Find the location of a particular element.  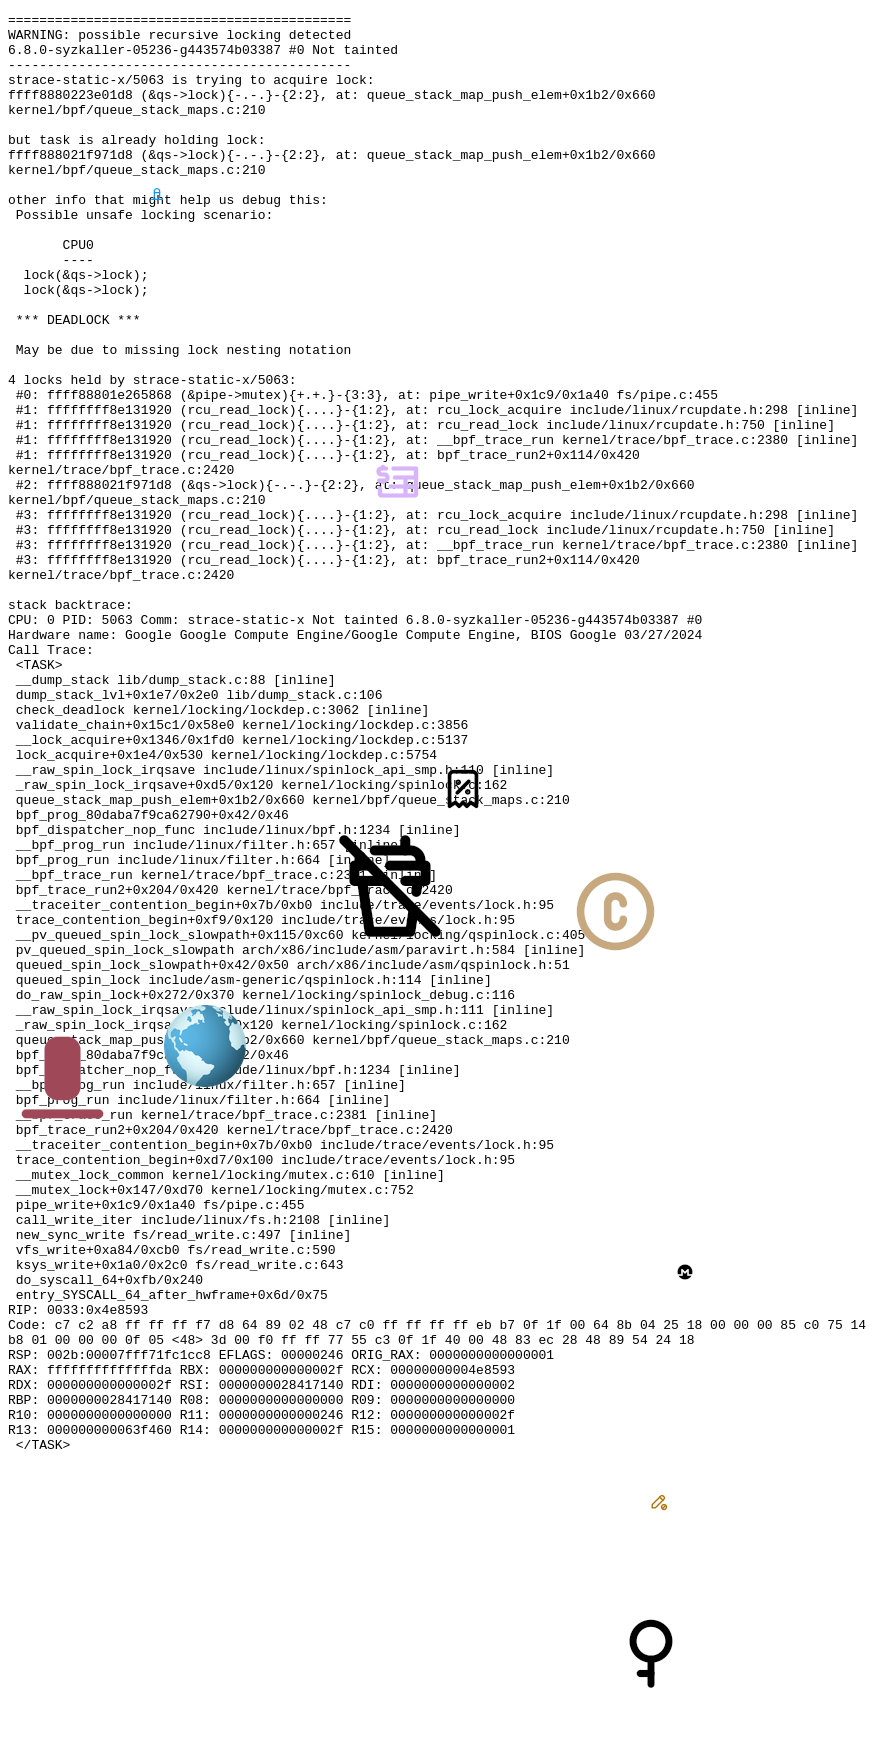

indicates copyright or copyrighted content is located at coordinates (615, 911).